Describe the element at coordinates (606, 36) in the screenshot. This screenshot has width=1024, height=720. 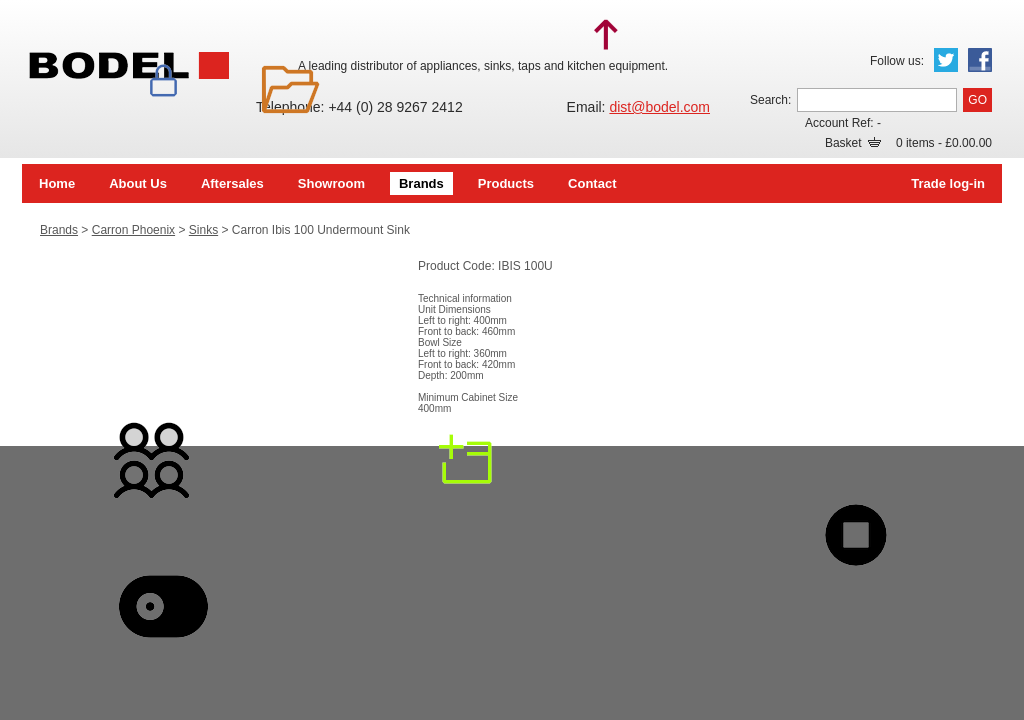
I see `move item up in a list` at that location.